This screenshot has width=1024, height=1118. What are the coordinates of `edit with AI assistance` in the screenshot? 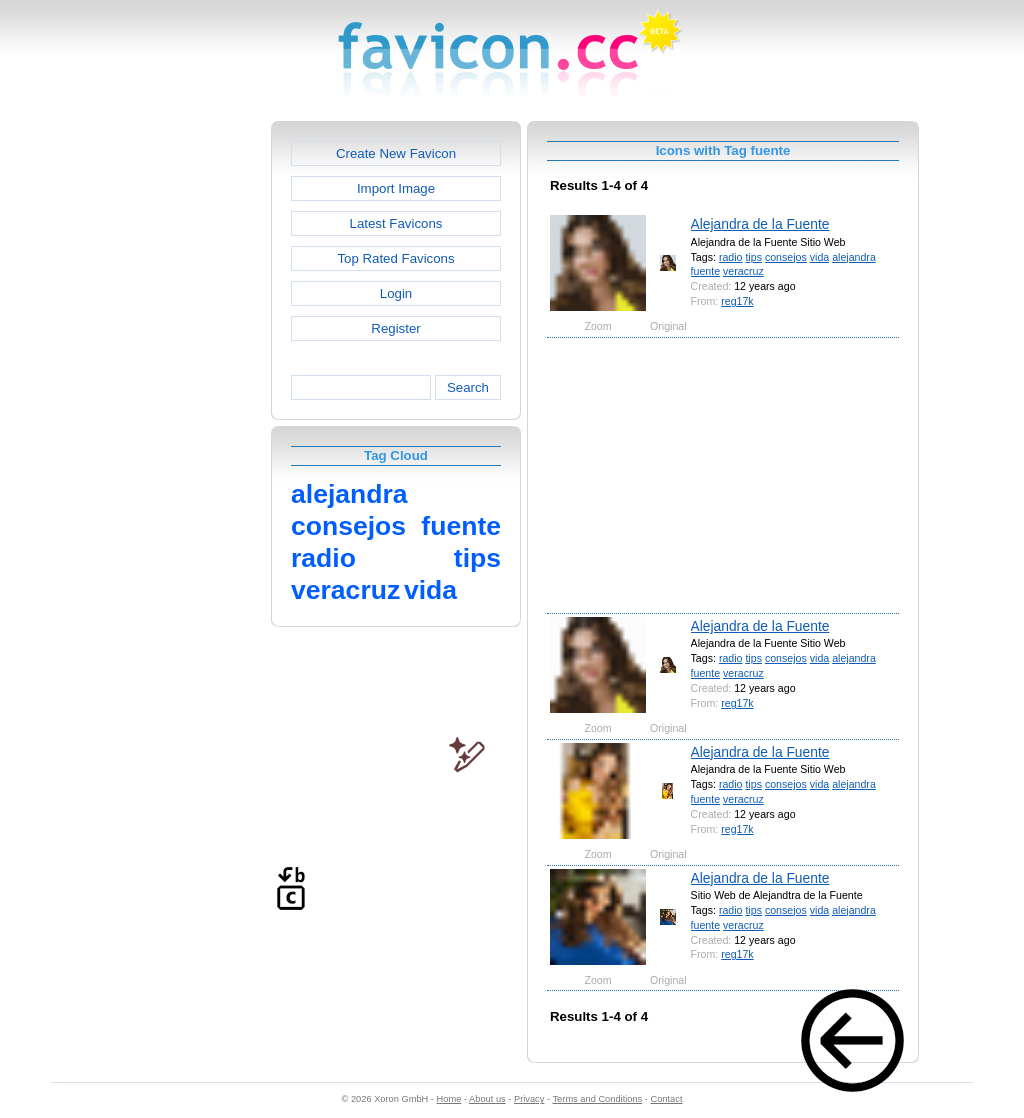 It's located at (468, 756).